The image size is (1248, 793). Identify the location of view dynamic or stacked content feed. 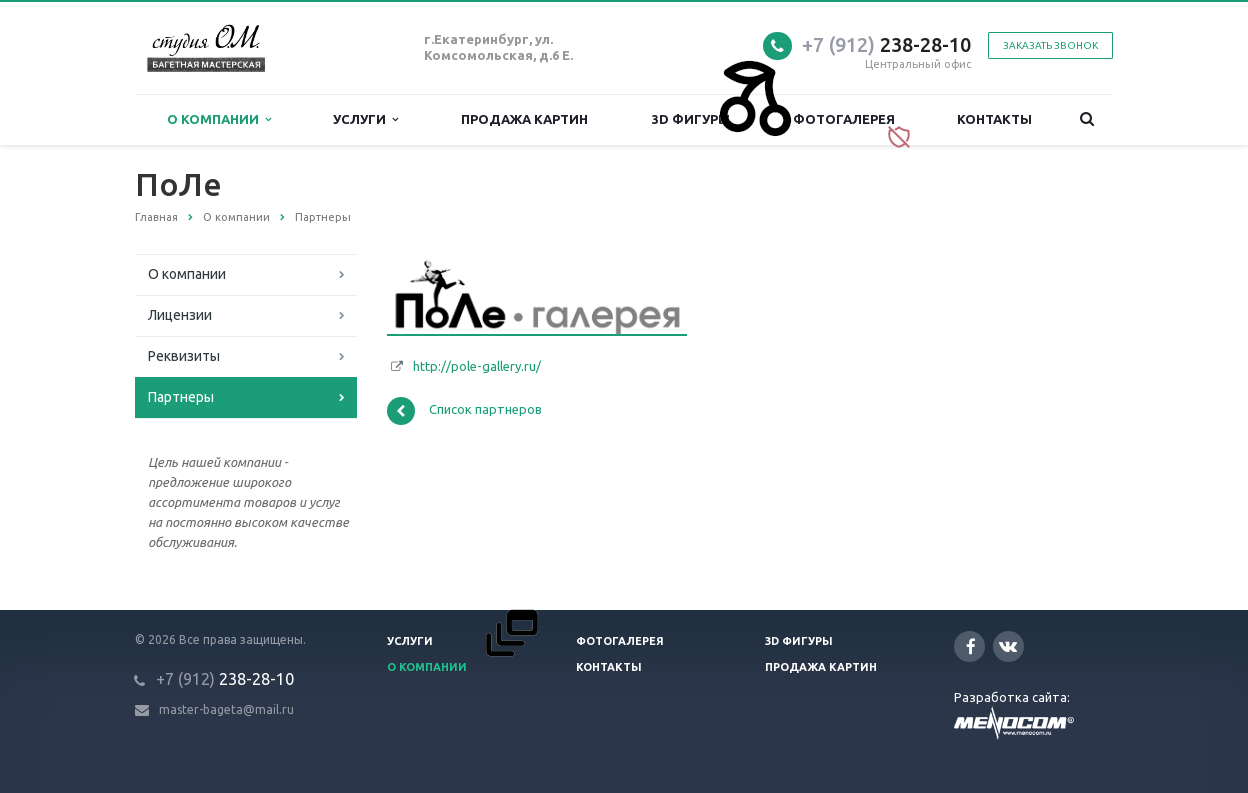
(512, 633).